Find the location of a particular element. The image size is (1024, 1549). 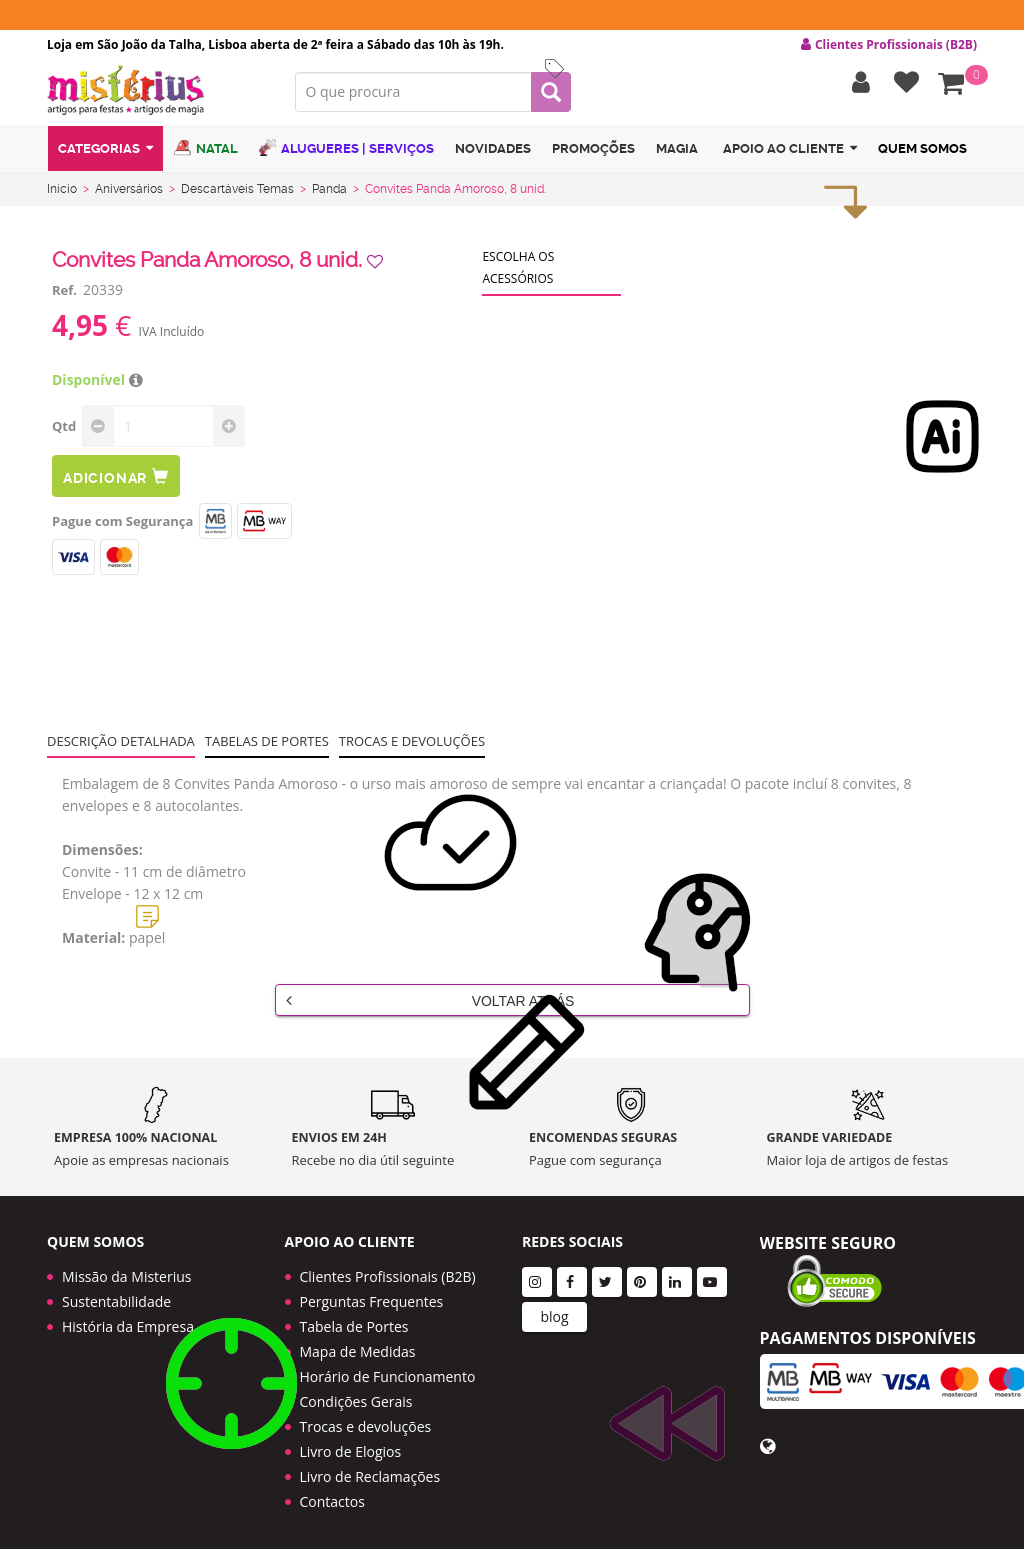

create a new note is located at coordinates (147, 916).